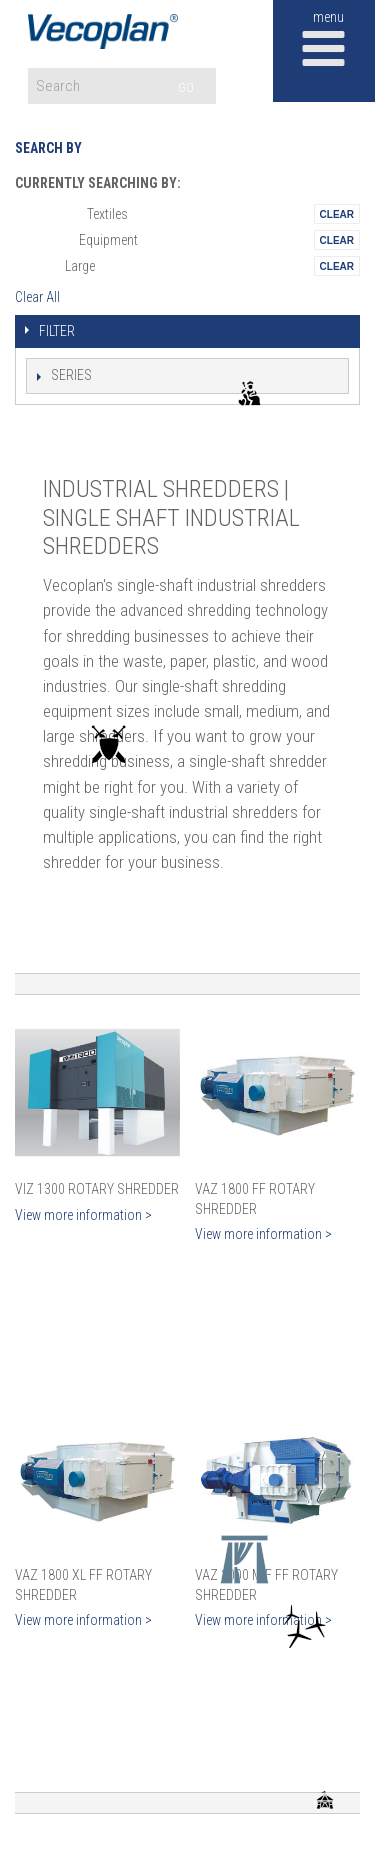 This screenshot has height=1854, width=375. I want to click on access medieval or festival-themed game content, so click(325, 1800).